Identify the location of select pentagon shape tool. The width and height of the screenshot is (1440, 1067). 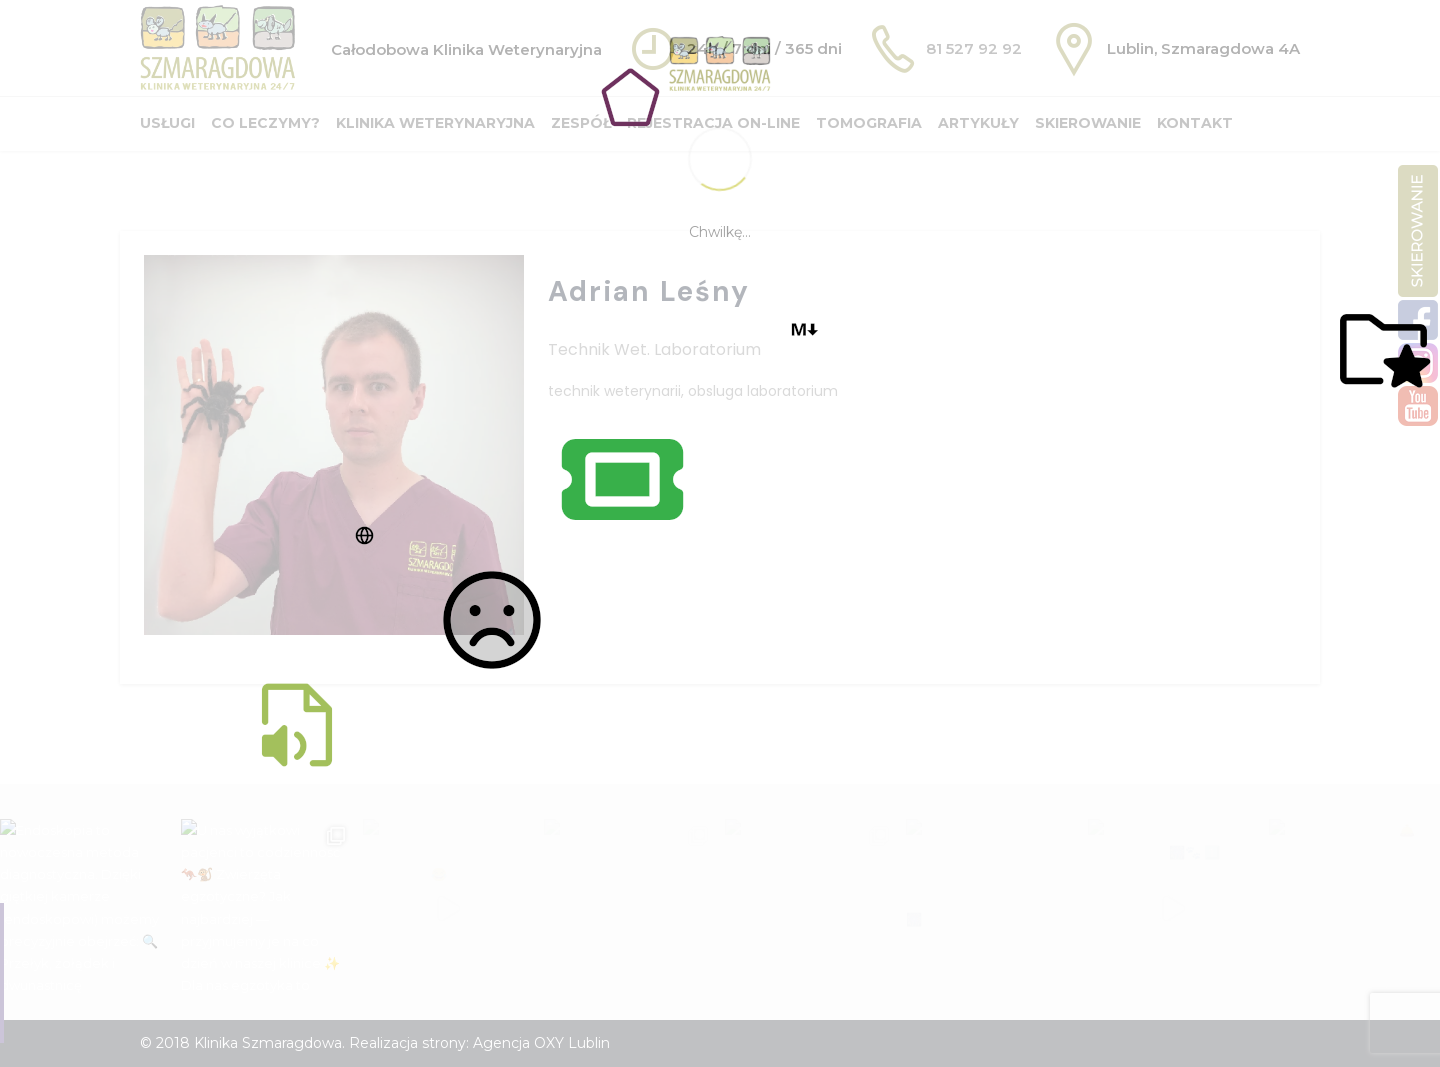
(630, 99).